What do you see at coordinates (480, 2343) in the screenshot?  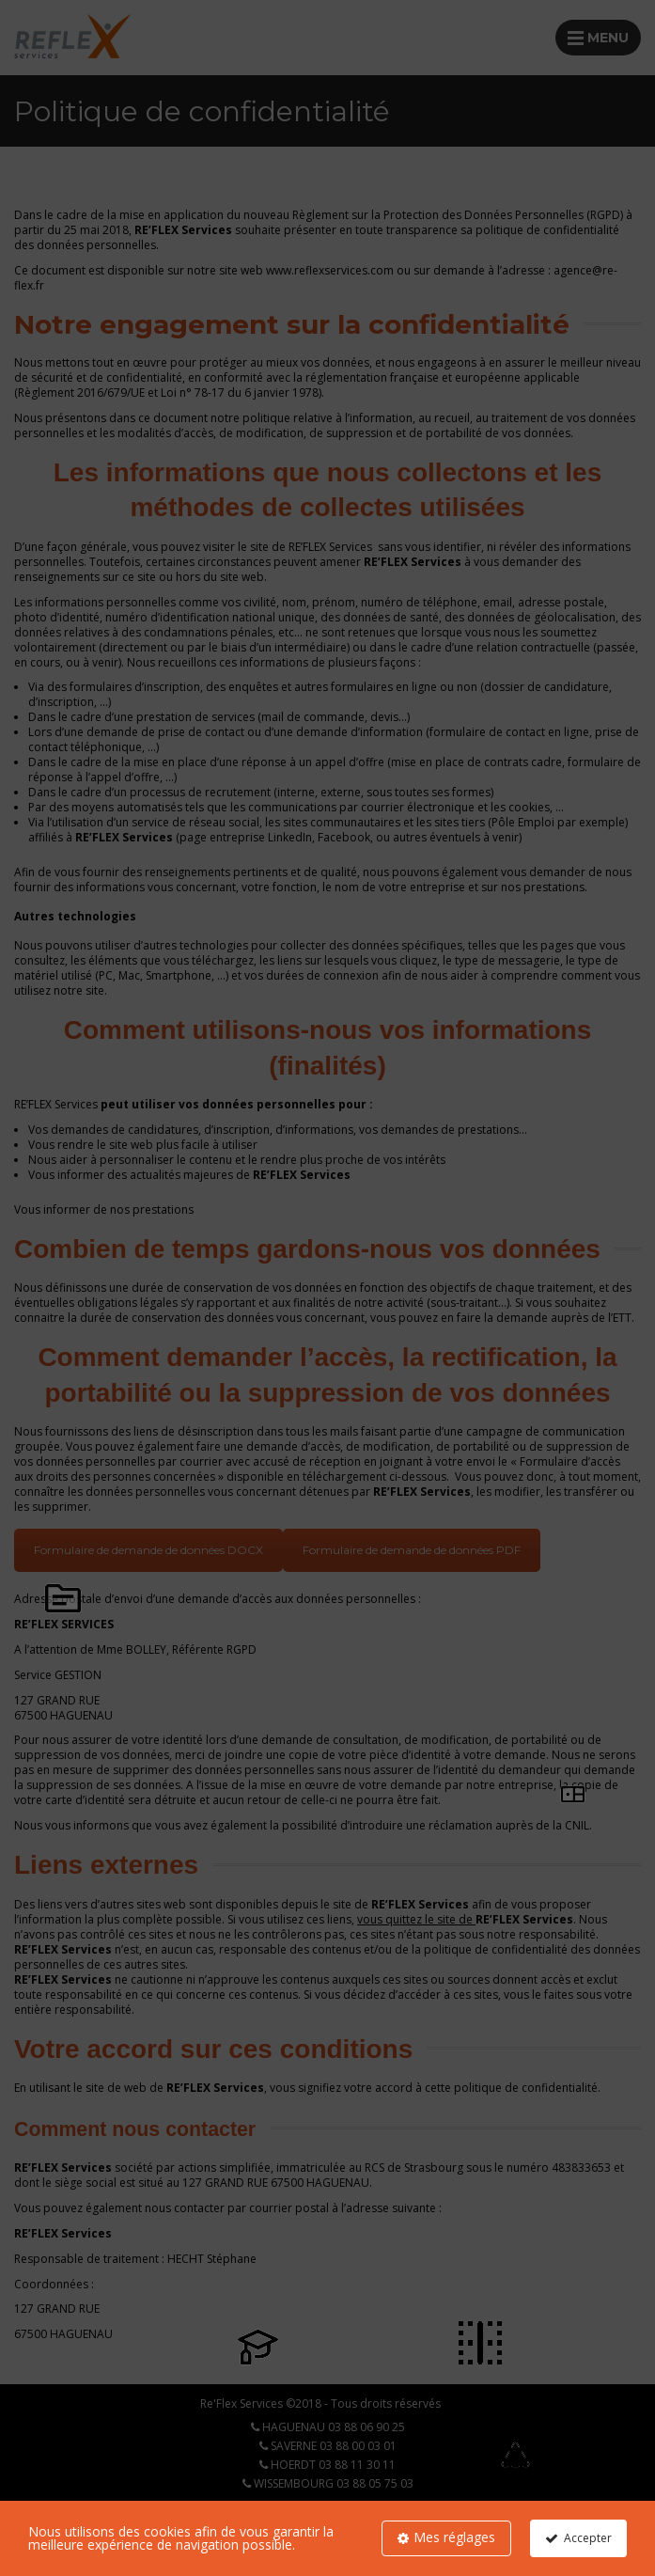 I see `add a vertical border to selected cells` at bounding box center [480, 2343].